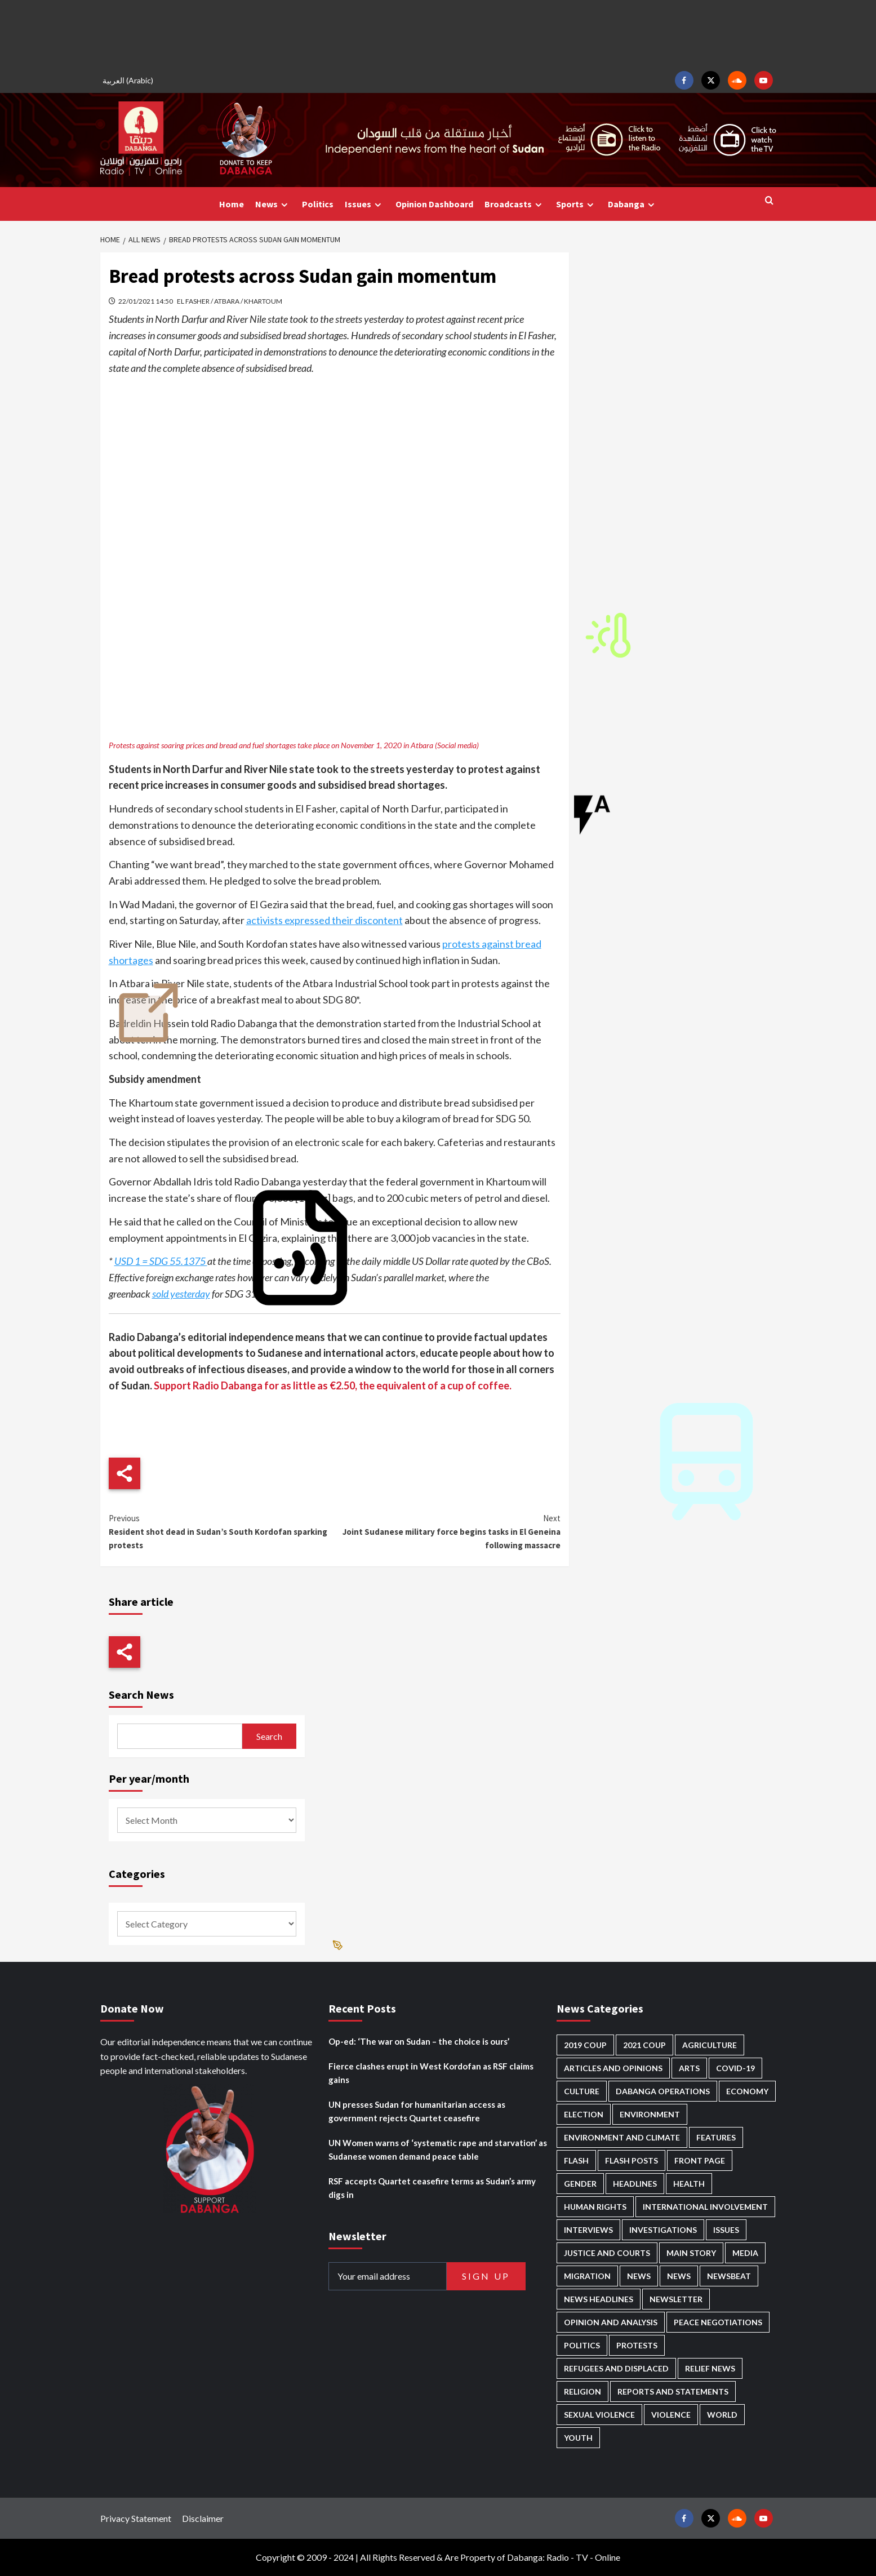  What do you see at coordinates (608, 635) in the screenshot?
I see `view current outdoor temperature` at bounding box center [608, 635].